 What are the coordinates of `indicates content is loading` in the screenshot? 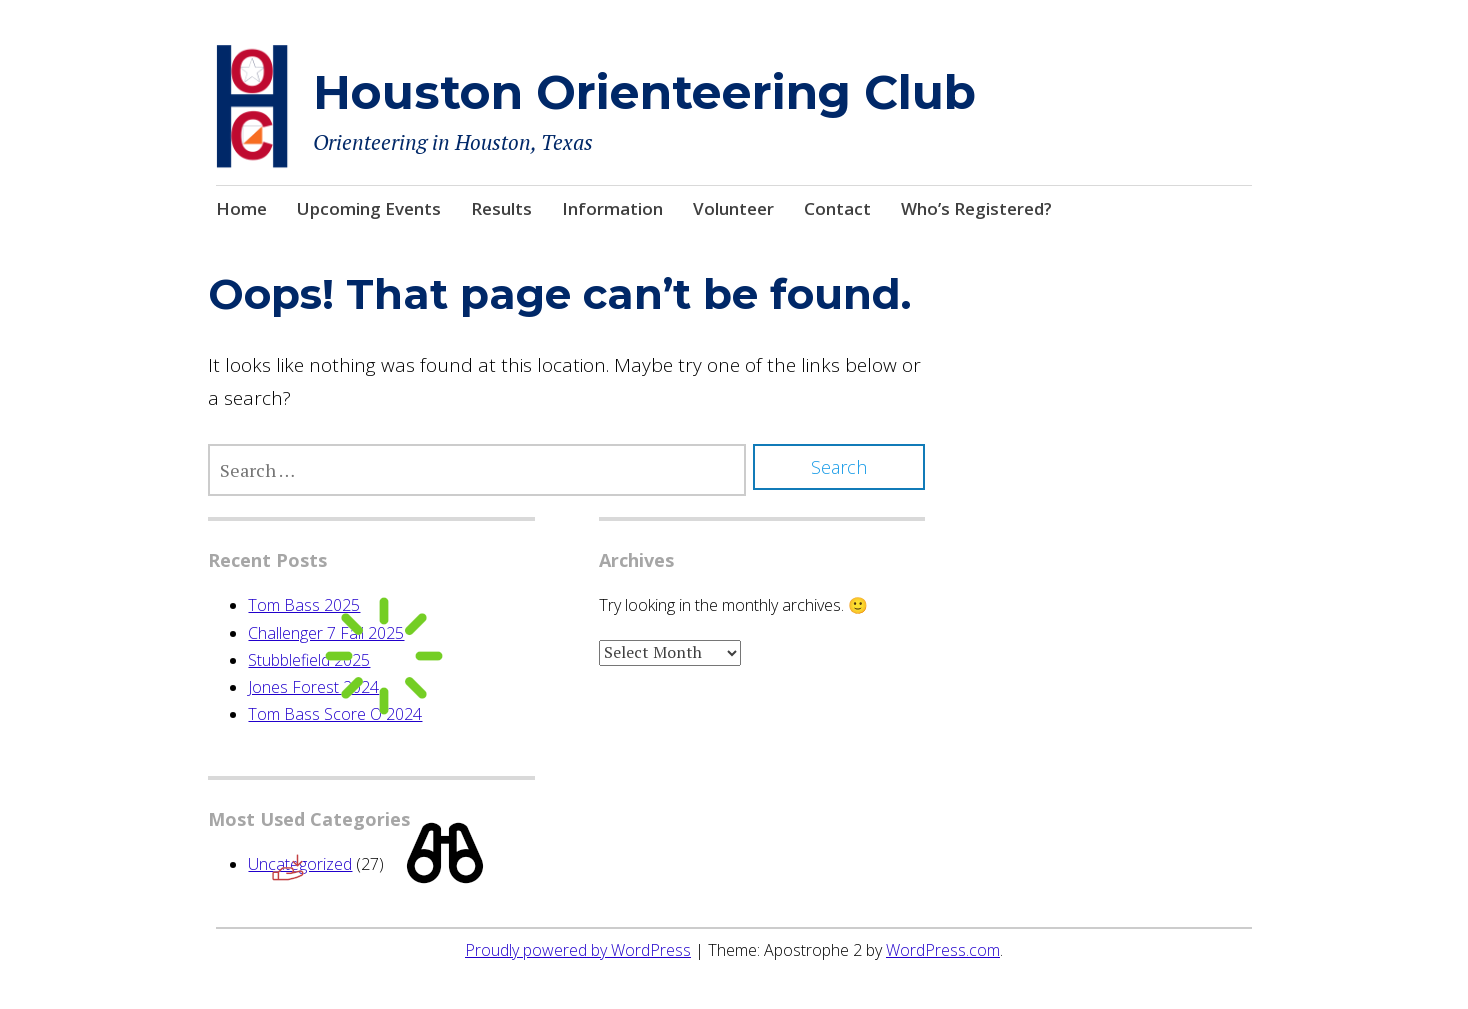 It's located at (384, 656).